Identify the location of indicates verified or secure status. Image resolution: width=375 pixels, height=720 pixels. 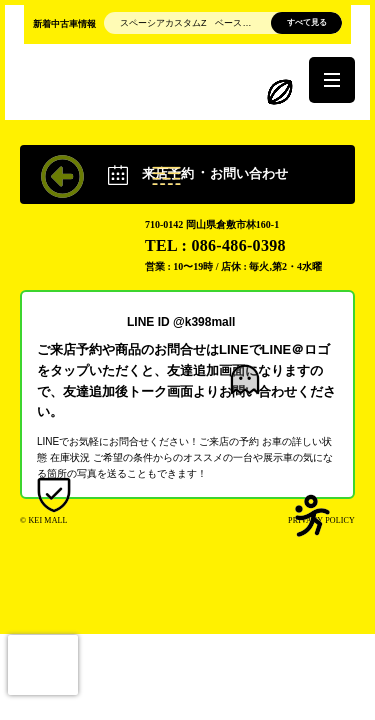
(54, 493).